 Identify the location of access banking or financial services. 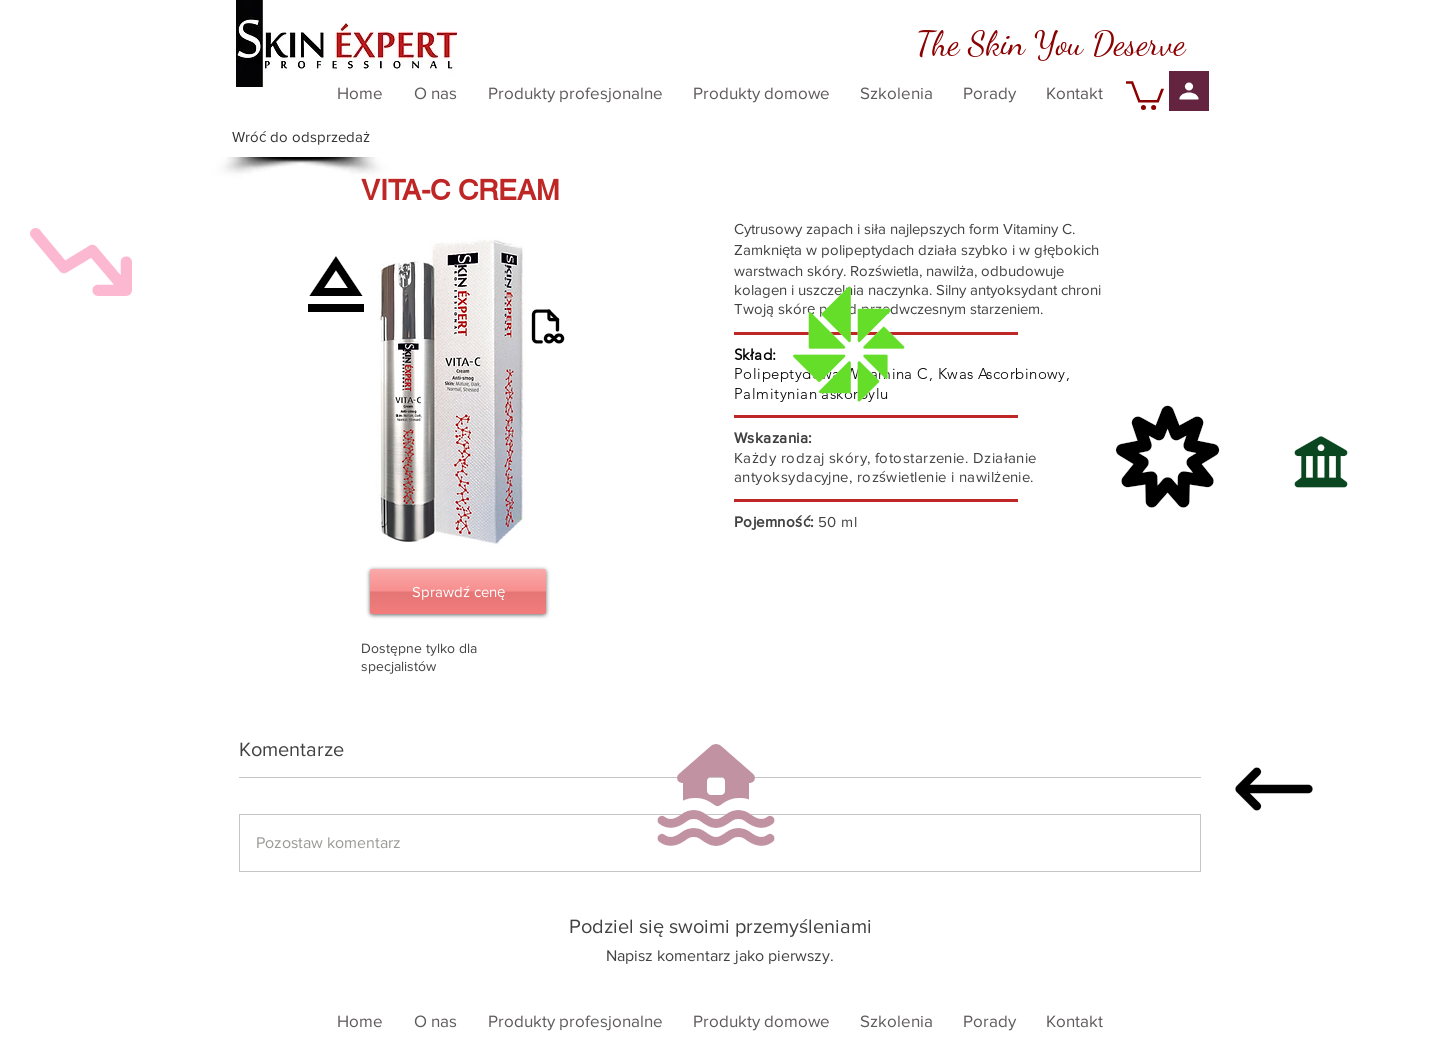
(1321, 461).